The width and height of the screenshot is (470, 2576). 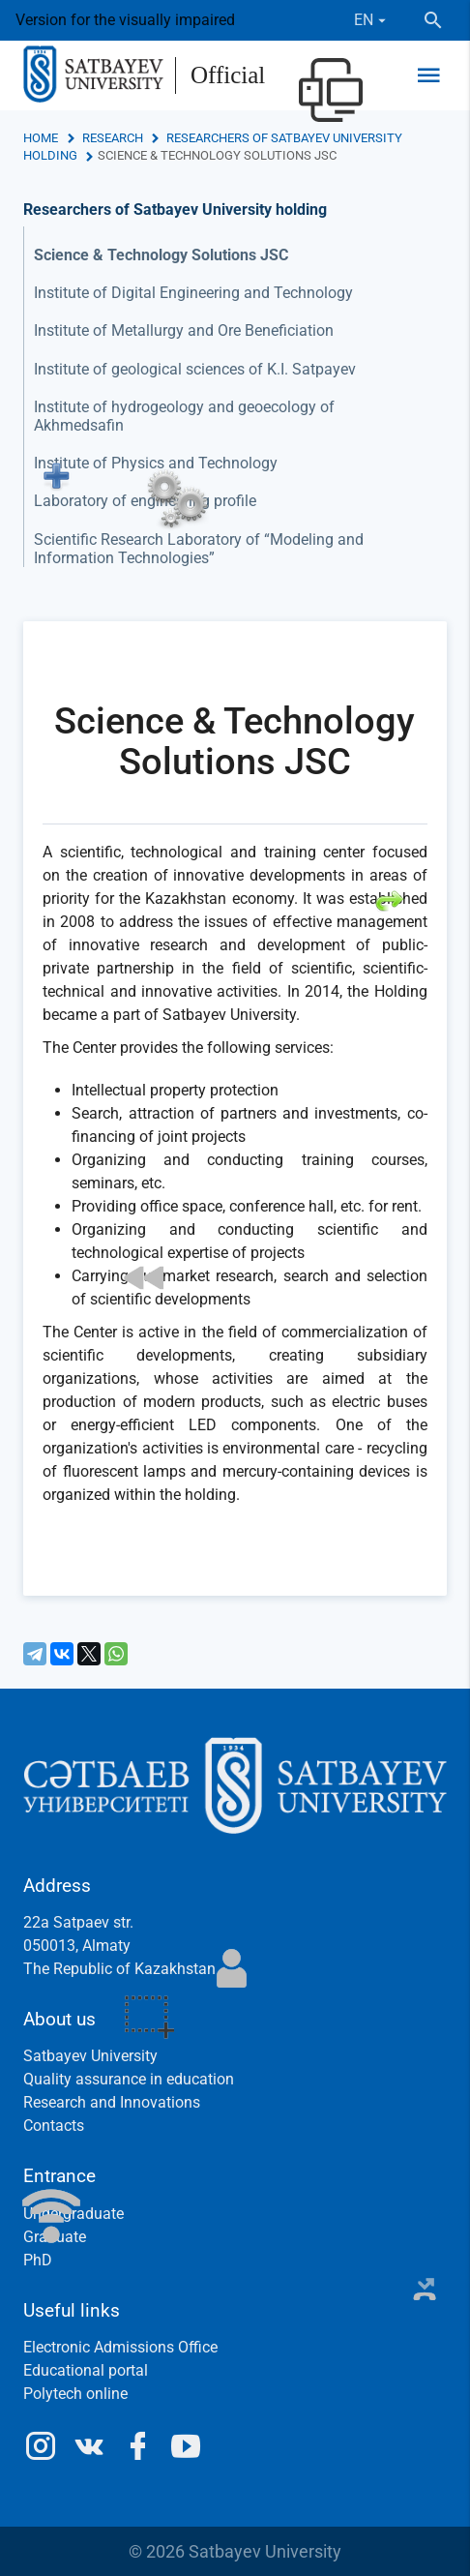 What do you see at coordinates (51, 2214) in the screenshot?
I see `indicates excellent wireless network signal strength` at bounding box center [51, 2214].